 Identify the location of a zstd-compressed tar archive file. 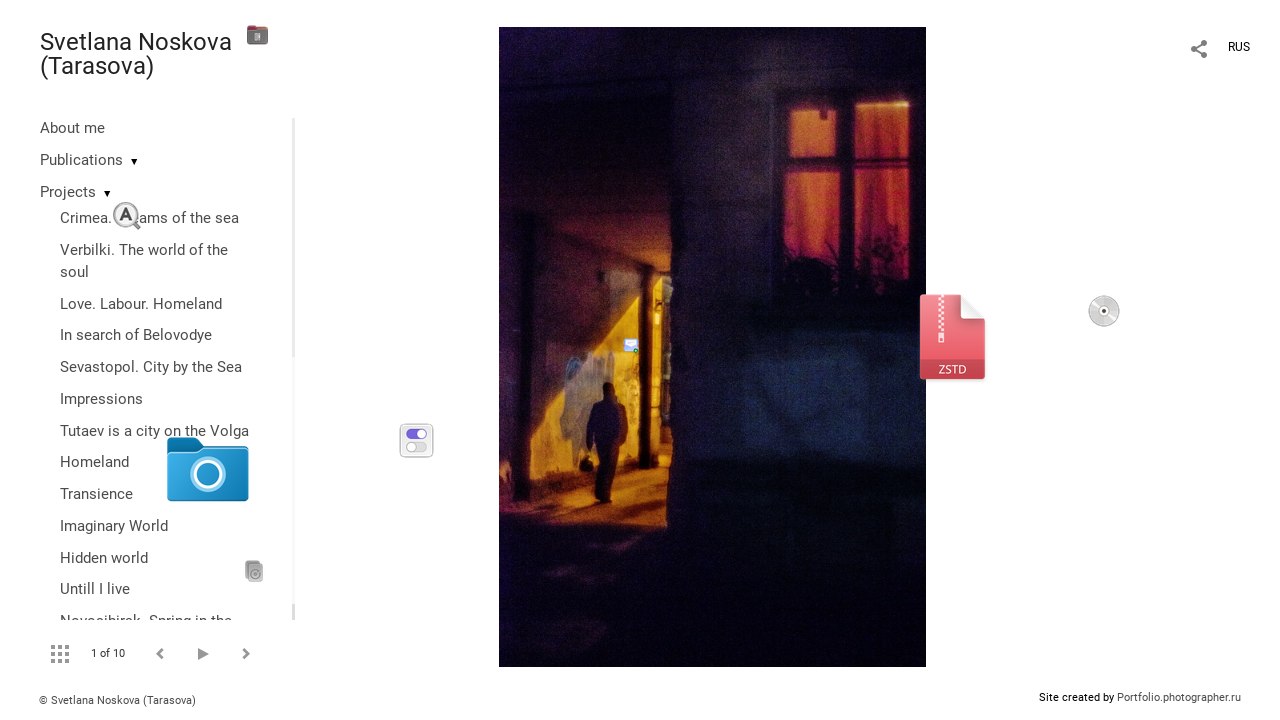
(952, 338).